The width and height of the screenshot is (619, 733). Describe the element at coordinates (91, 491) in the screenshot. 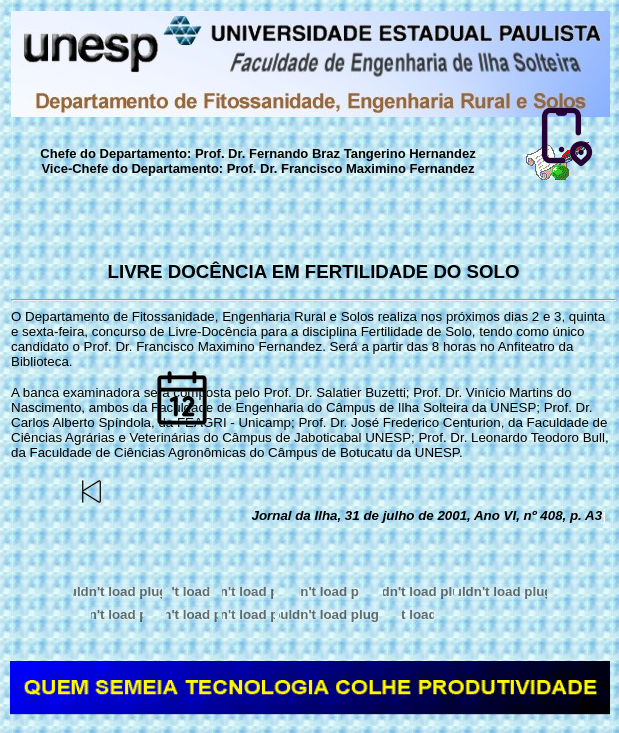

I see `skip to previous track` at that location.